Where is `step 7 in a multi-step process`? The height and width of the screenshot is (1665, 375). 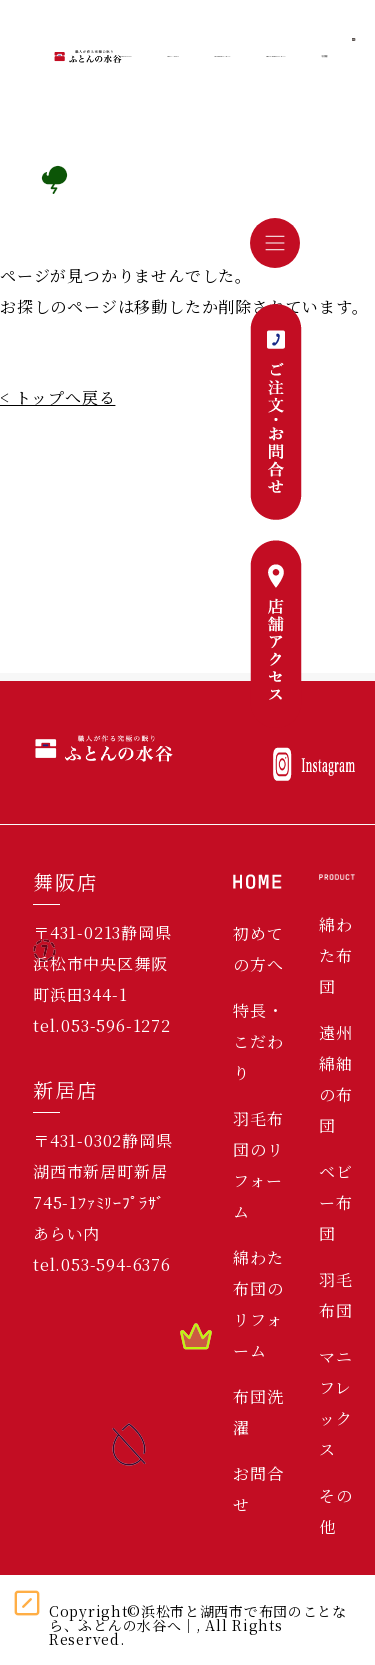 step 7 in a multi-step process is located at coordinates (44, 950).